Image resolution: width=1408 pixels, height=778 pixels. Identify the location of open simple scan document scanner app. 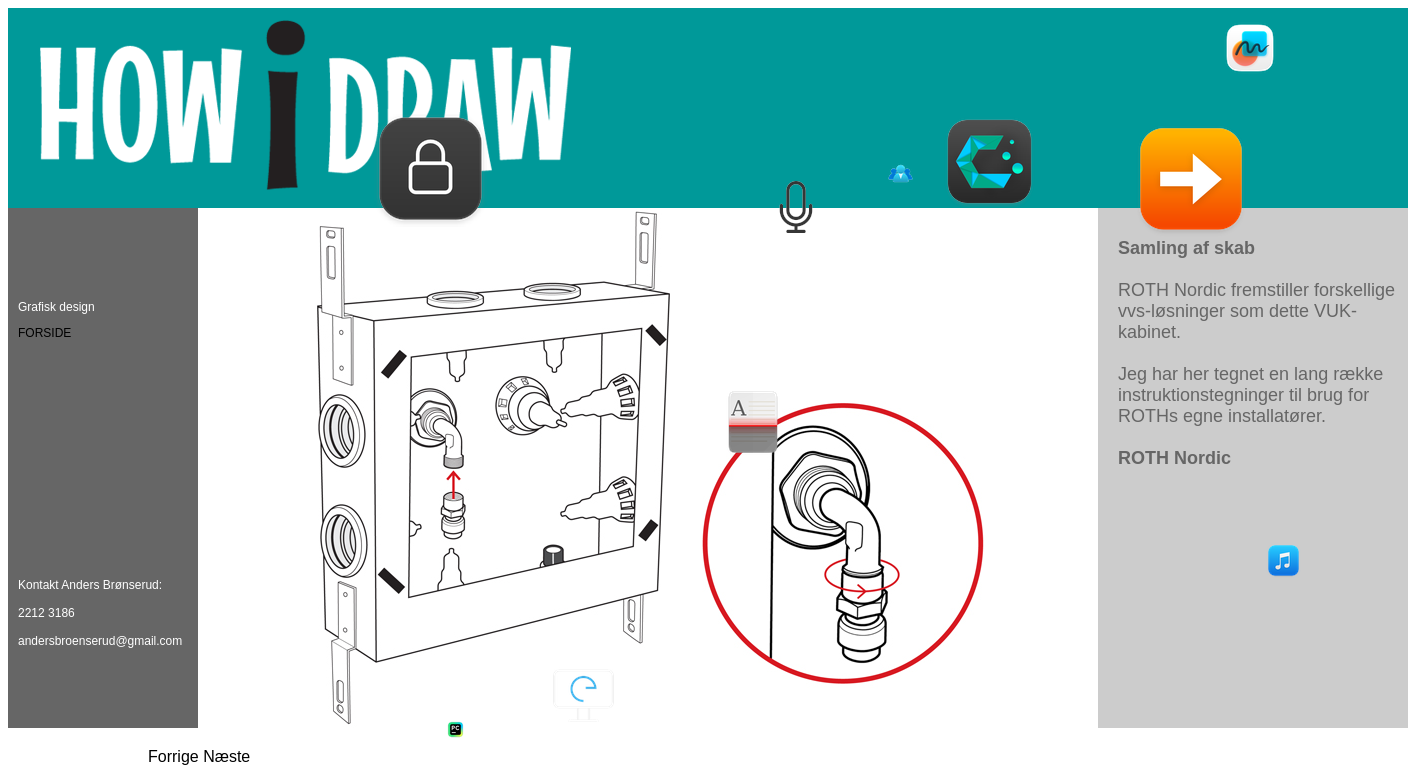
(753, 422).